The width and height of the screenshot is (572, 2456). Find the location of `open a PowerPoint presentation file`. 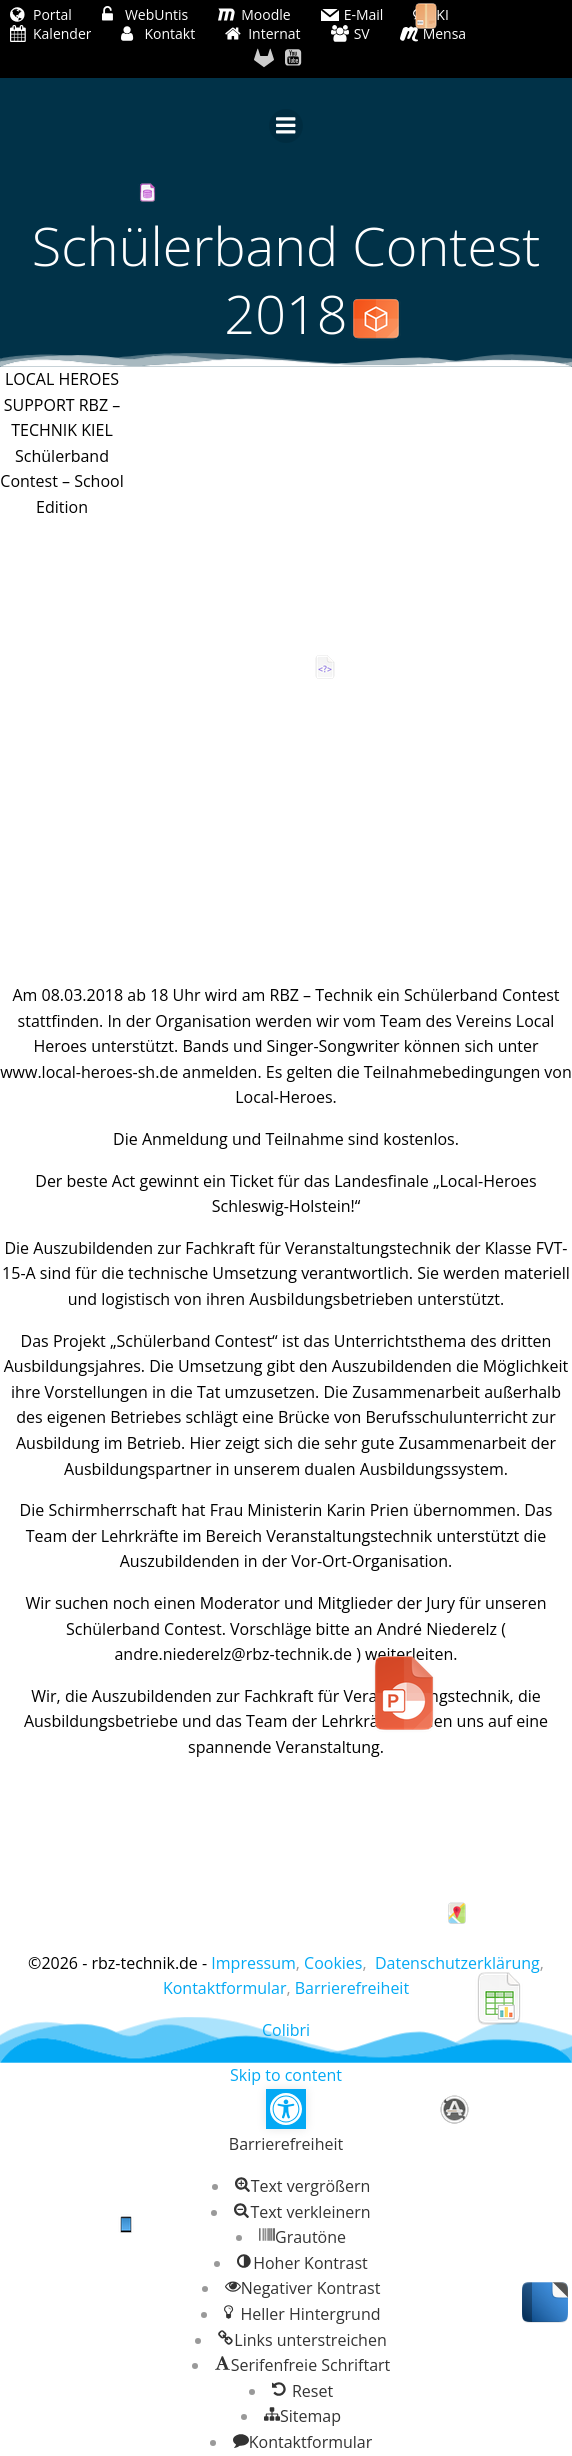

open a PowerPoint presentation file is located at coordinates (404, 1693).